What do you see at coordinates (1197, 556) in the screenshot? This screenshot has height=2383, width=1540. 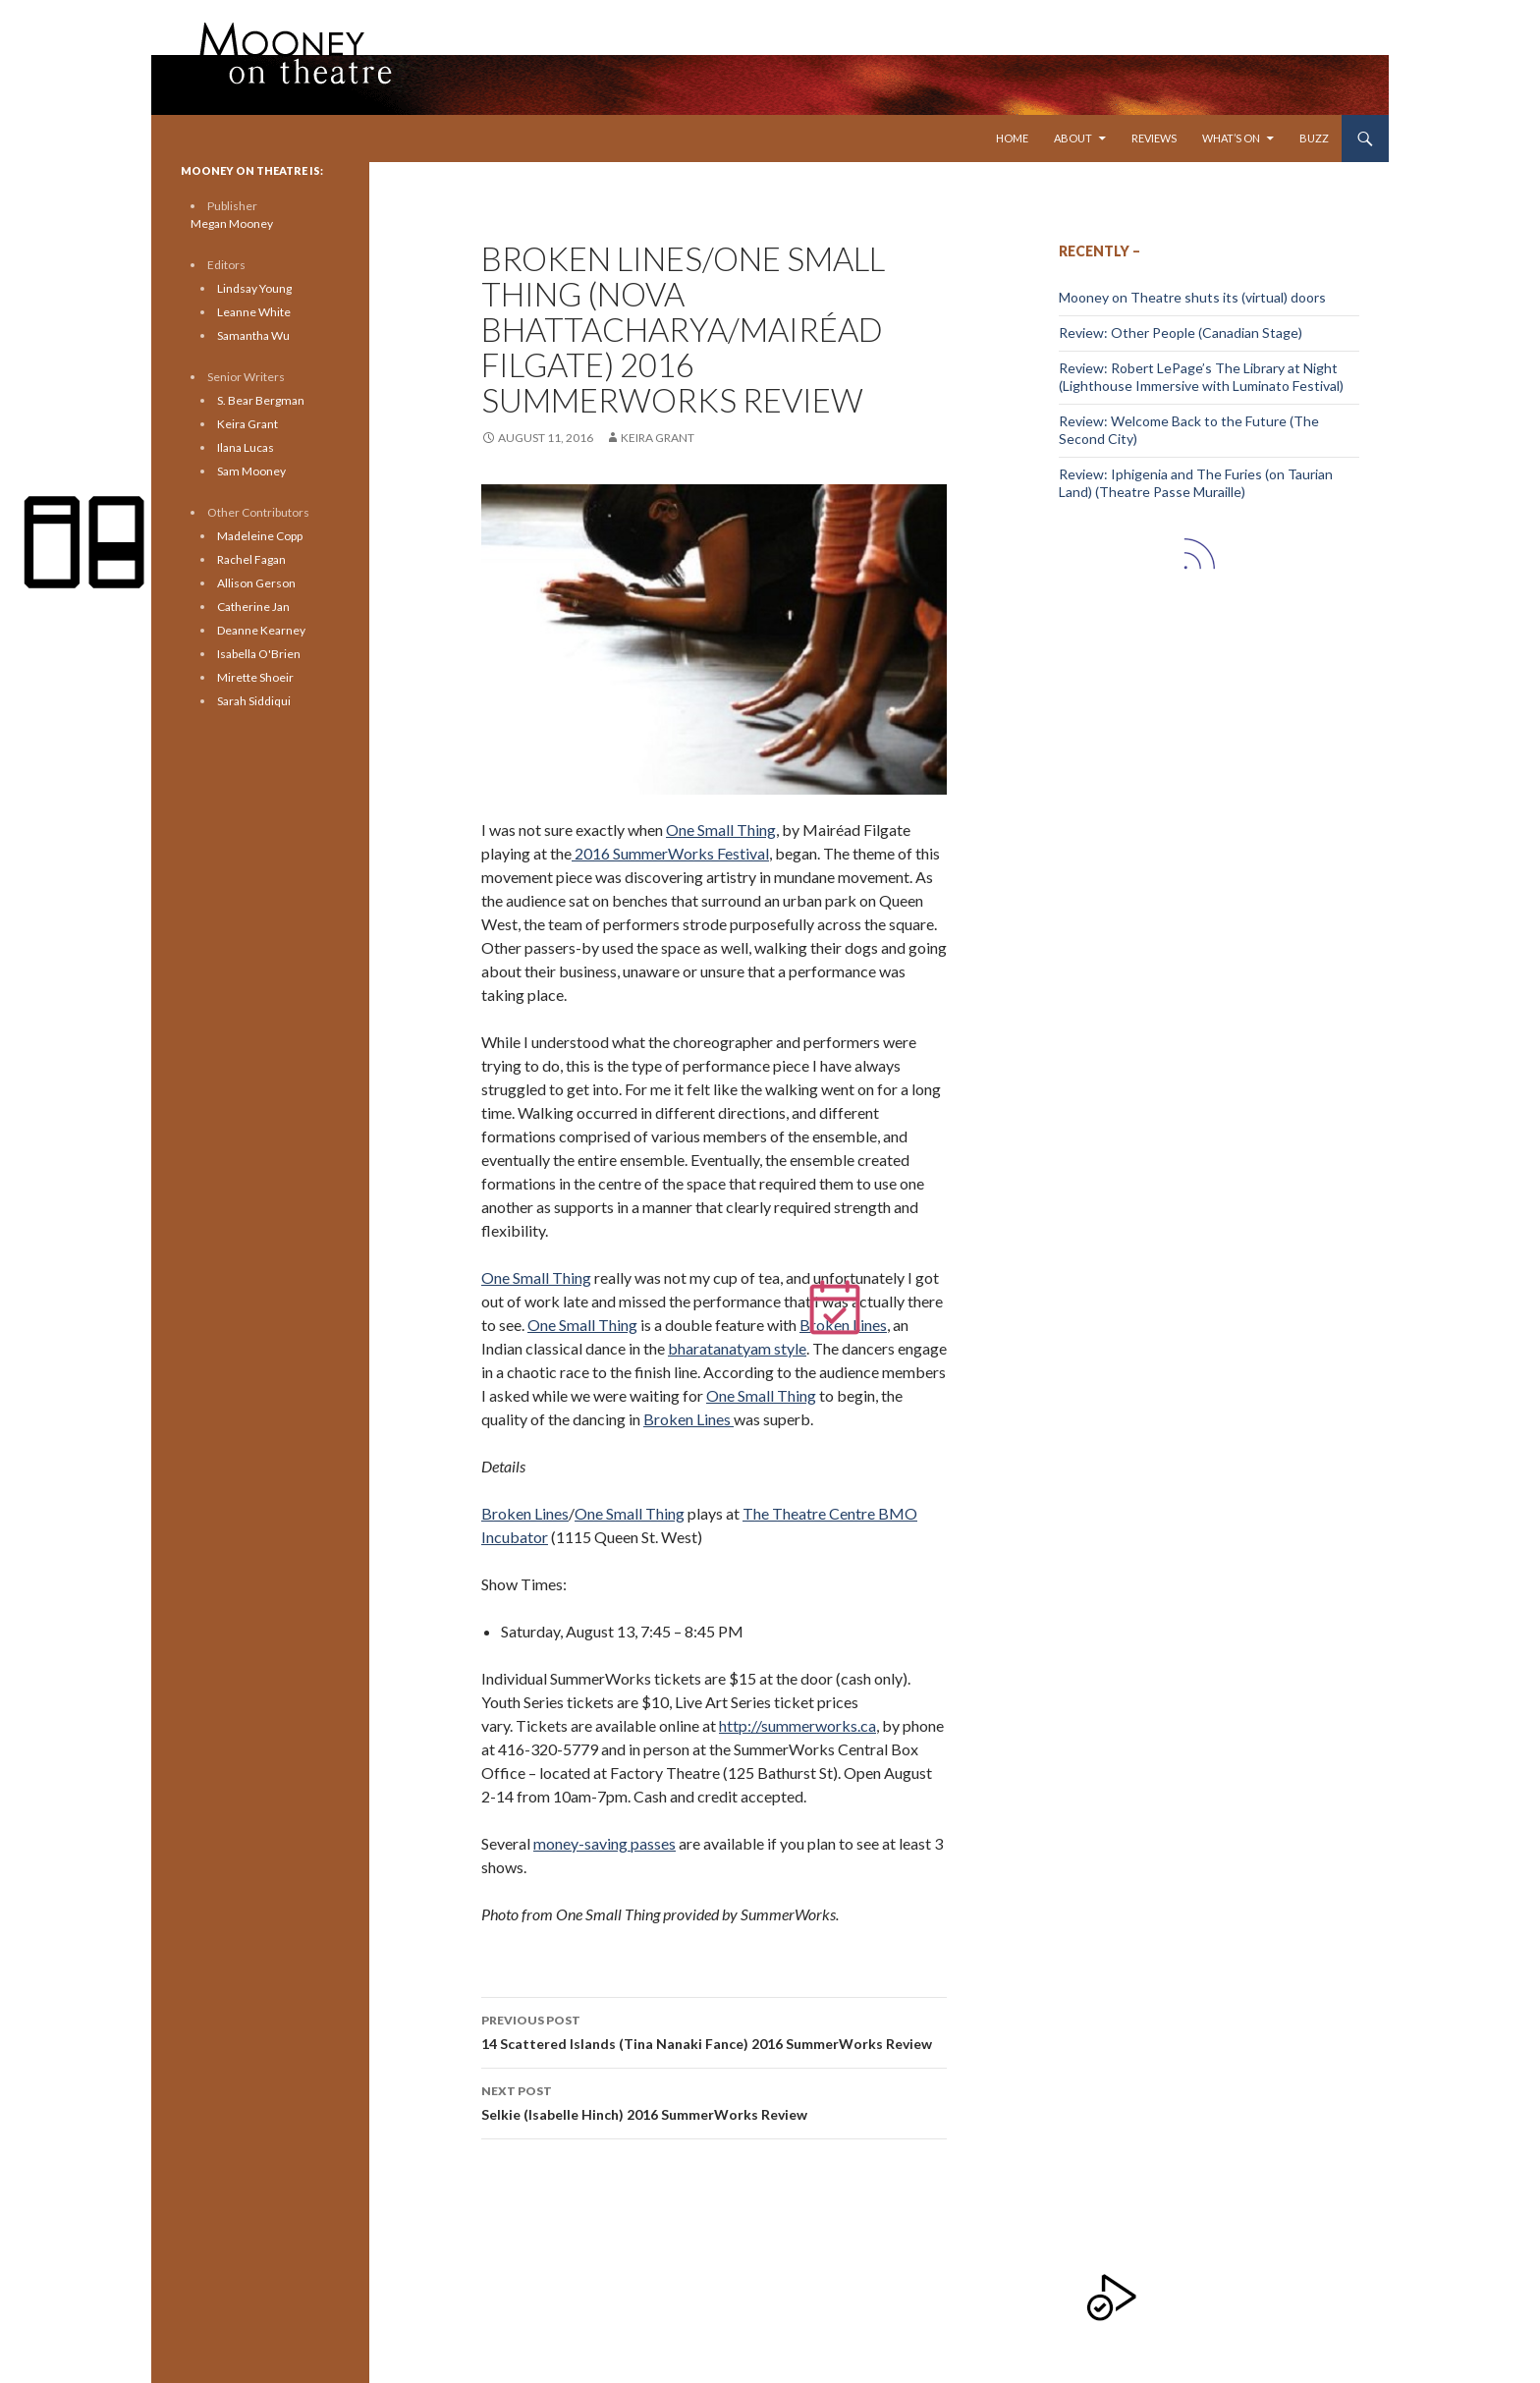 I see `subscribe to RSS feed` at bounding box center [1197, 556].